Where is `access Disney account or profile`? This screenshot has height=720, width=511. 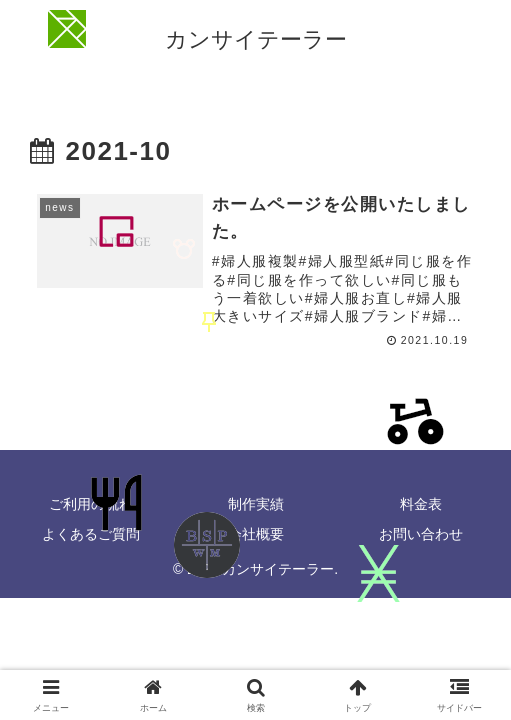
access Disney account or profile is located at coordinates (184, 249).